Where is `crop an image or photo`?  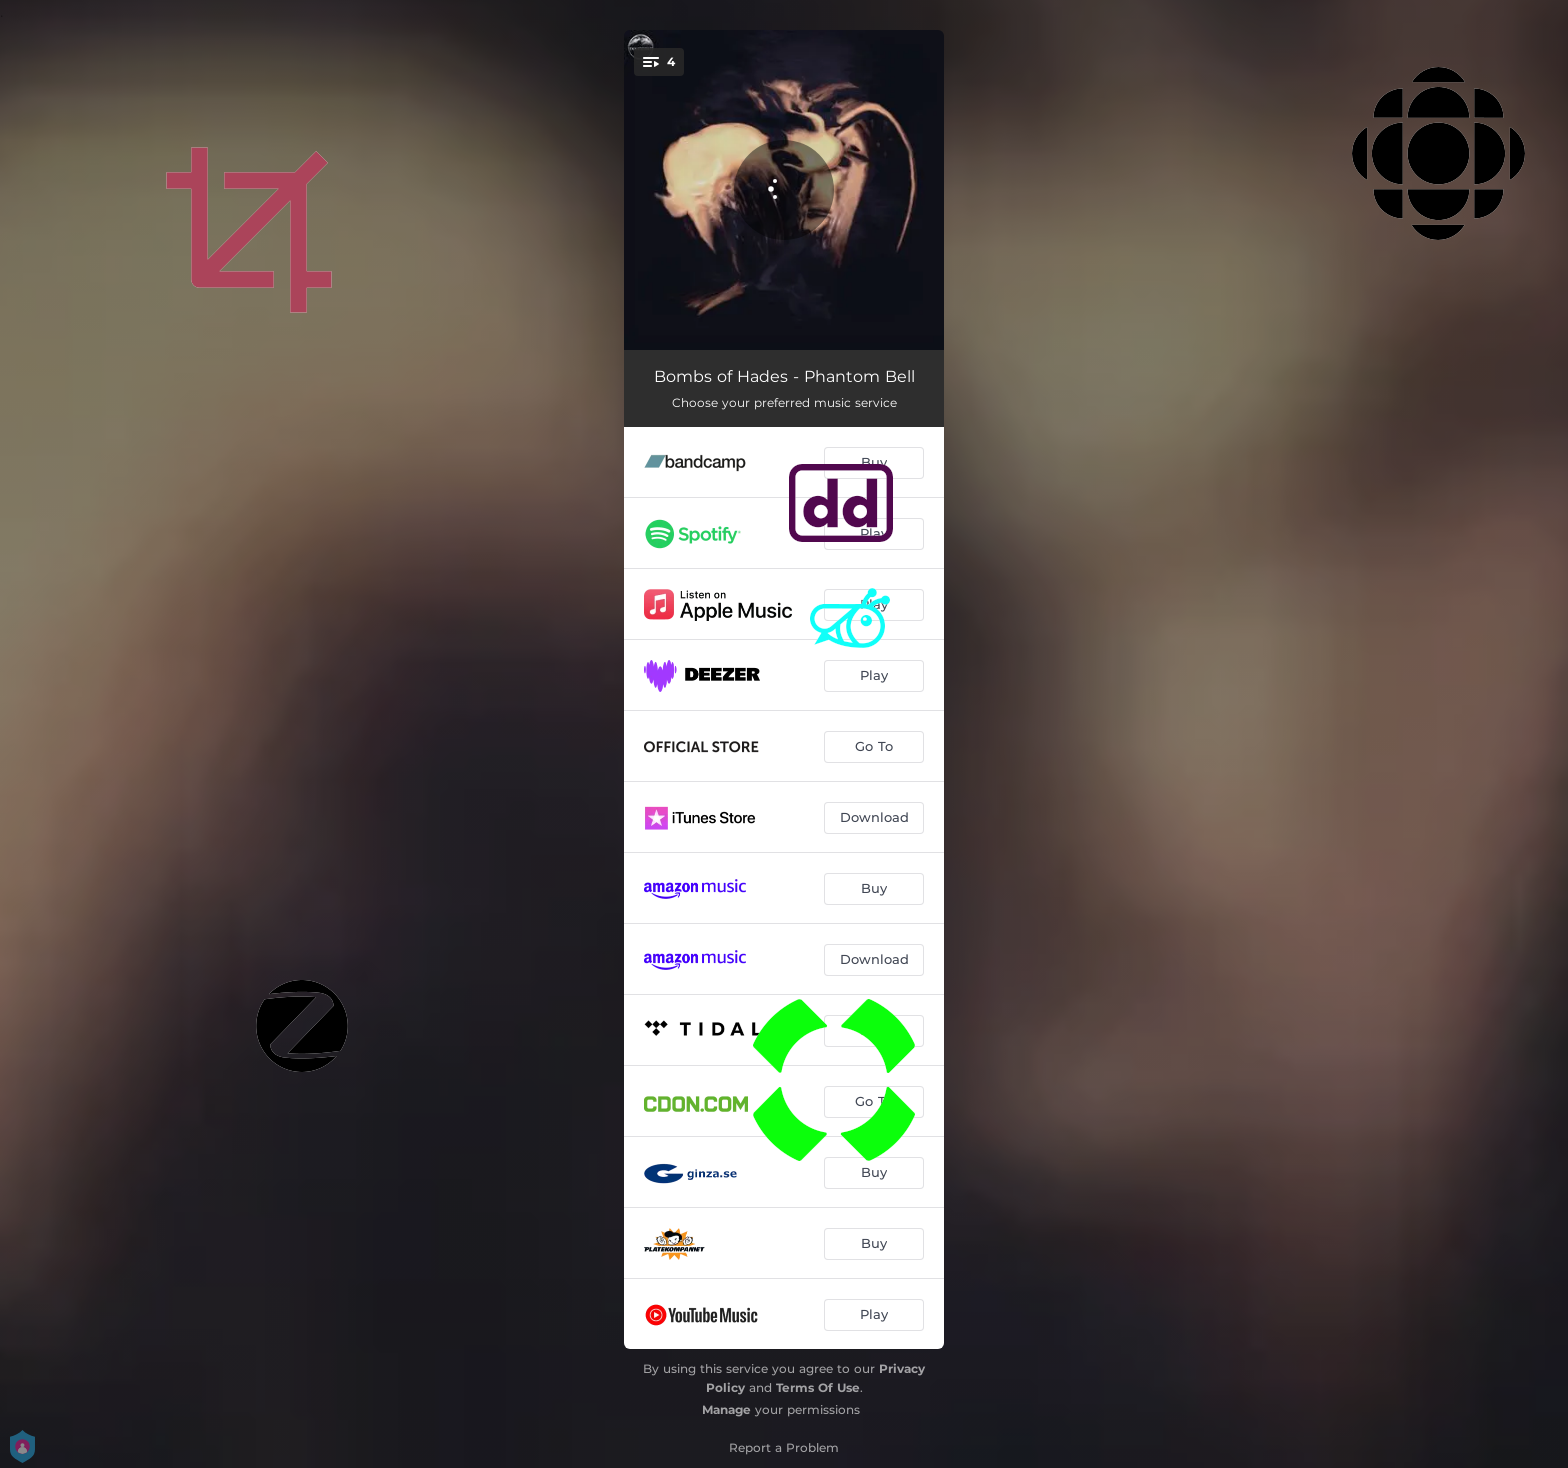
crop an image or photo is located at coordinates (249, 230).